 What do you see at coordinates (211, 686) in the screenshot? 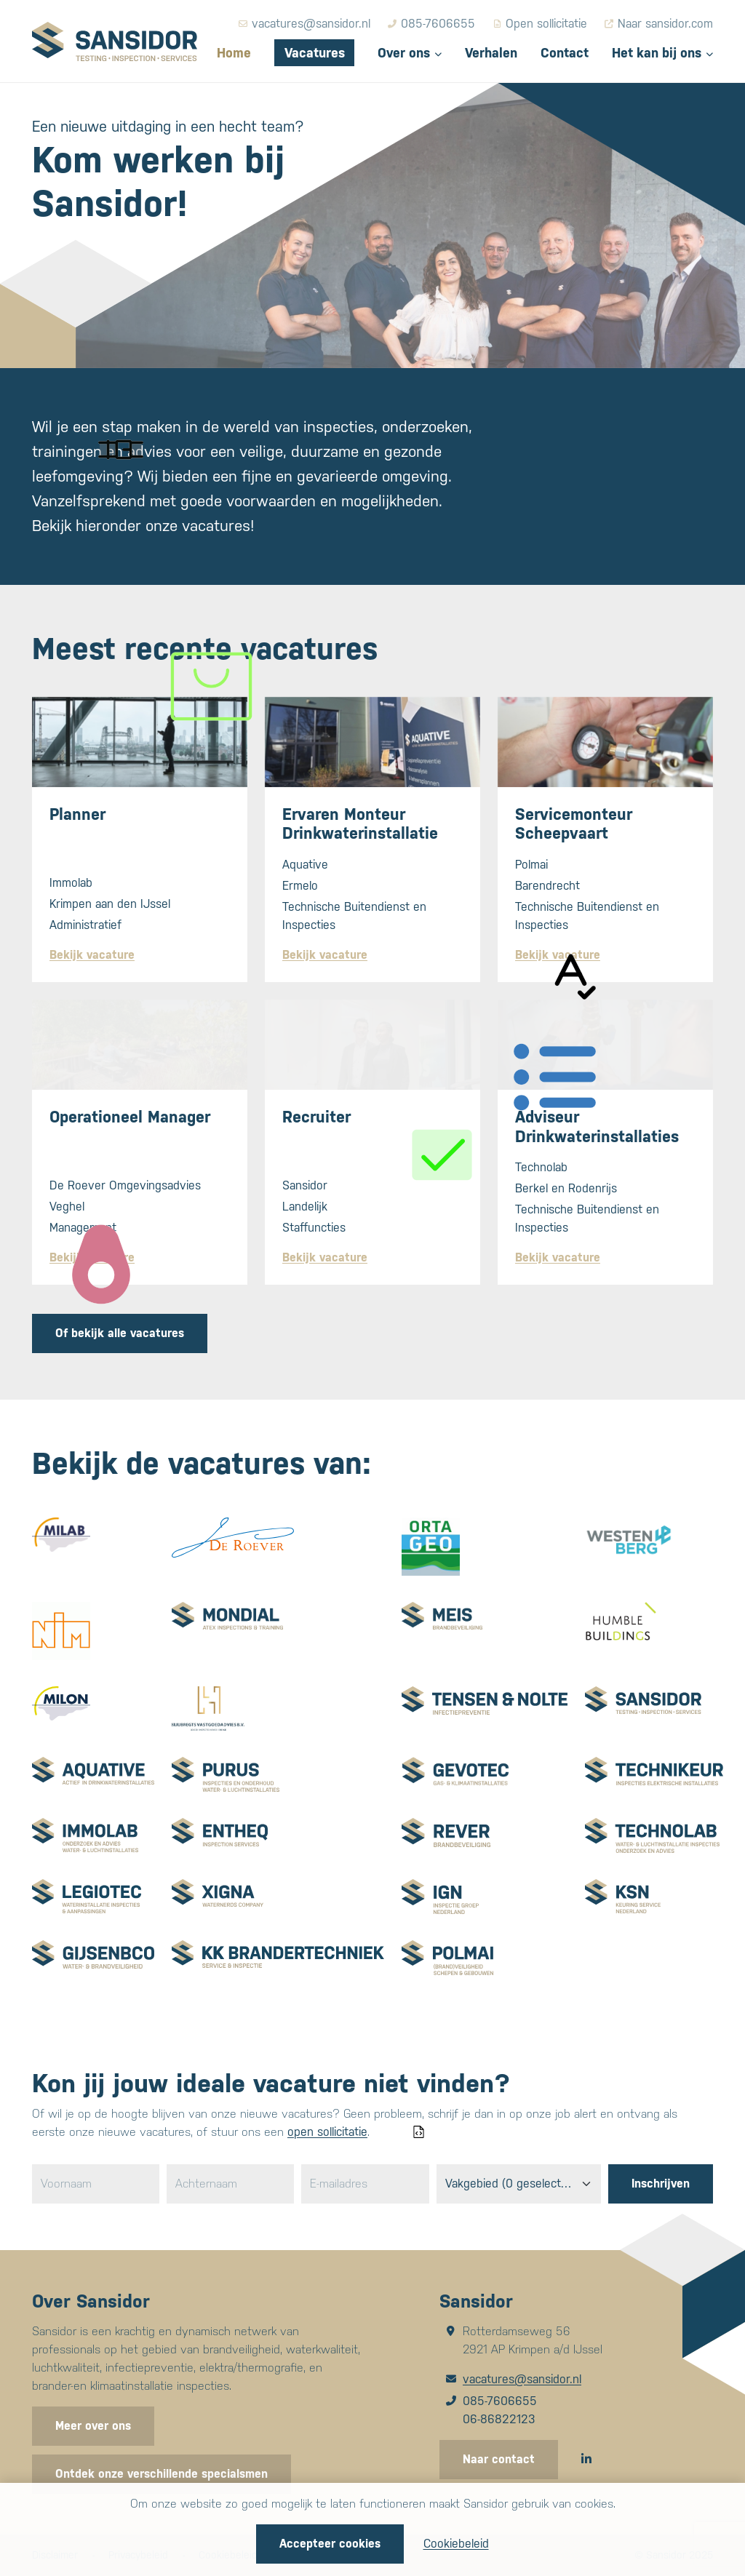
I see `view your shopping bag` at bounding box center [211, 686].